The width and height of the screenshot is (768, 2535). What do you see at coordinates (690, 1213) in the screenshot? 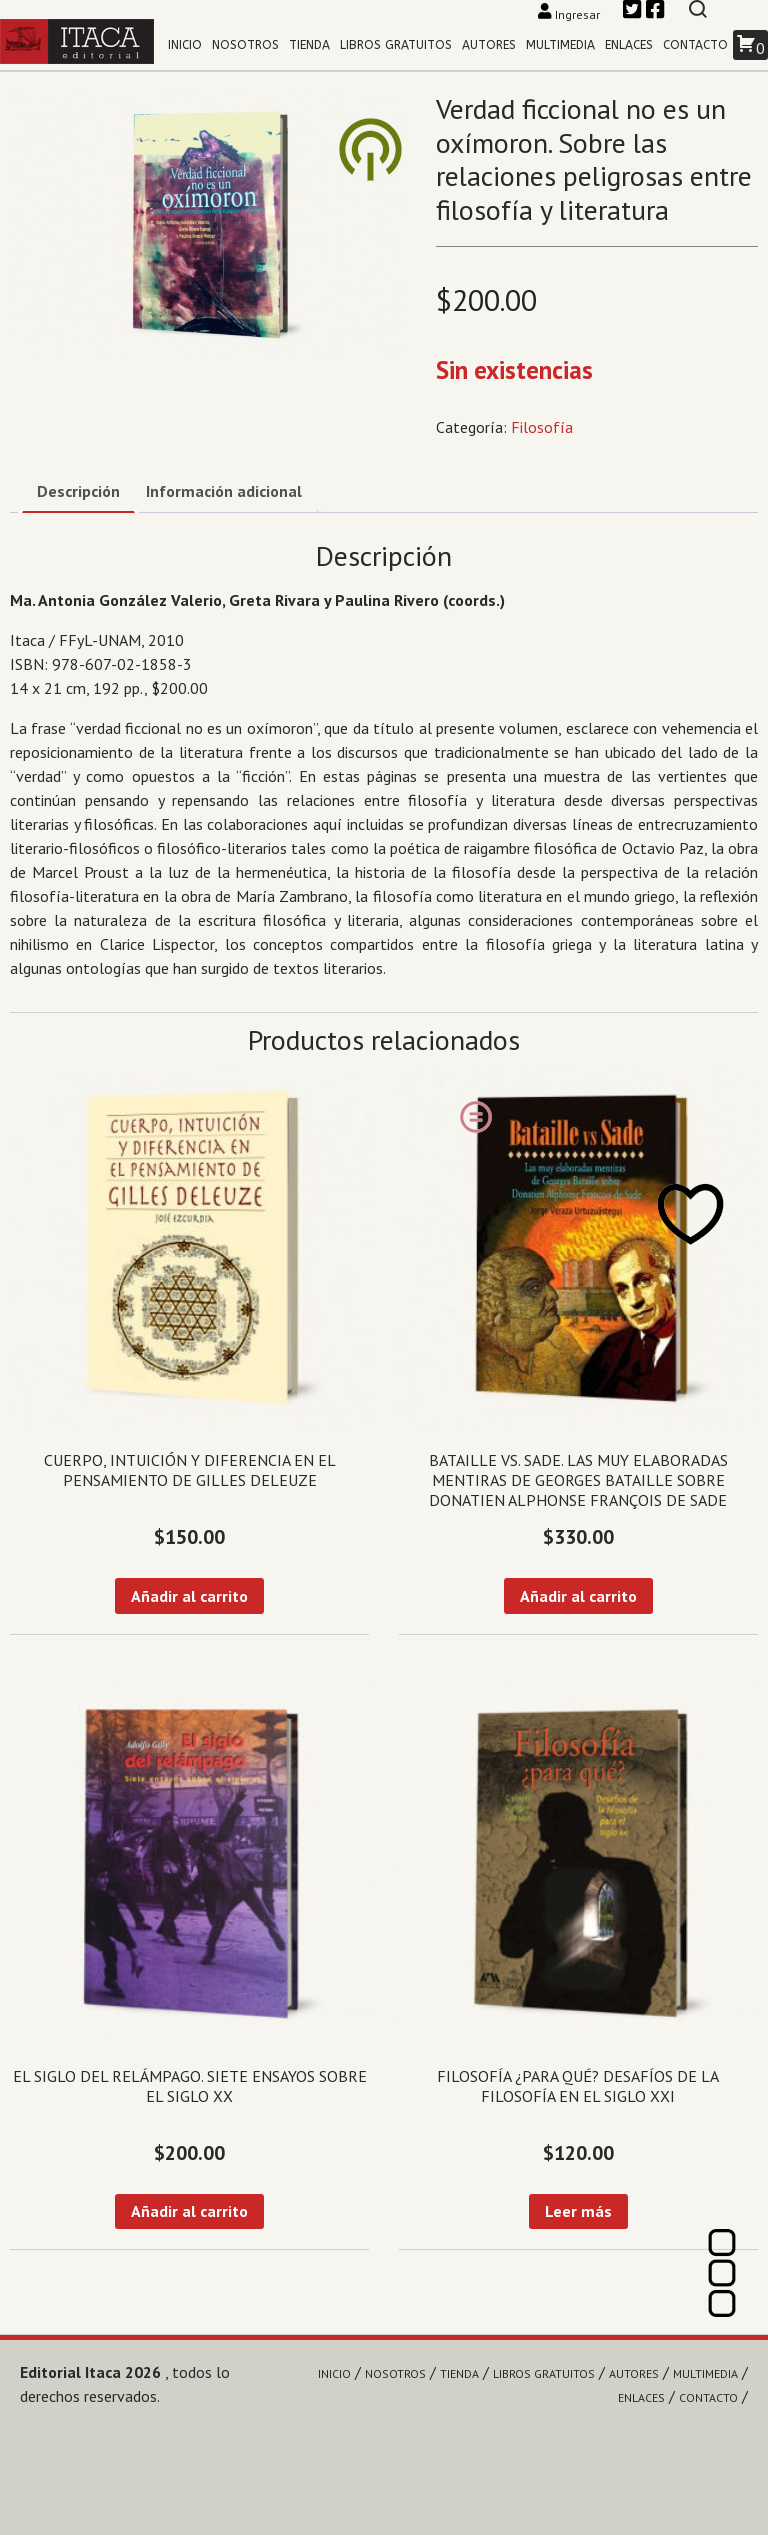
I see `add to favorites` at bounding box center [690, 1213].